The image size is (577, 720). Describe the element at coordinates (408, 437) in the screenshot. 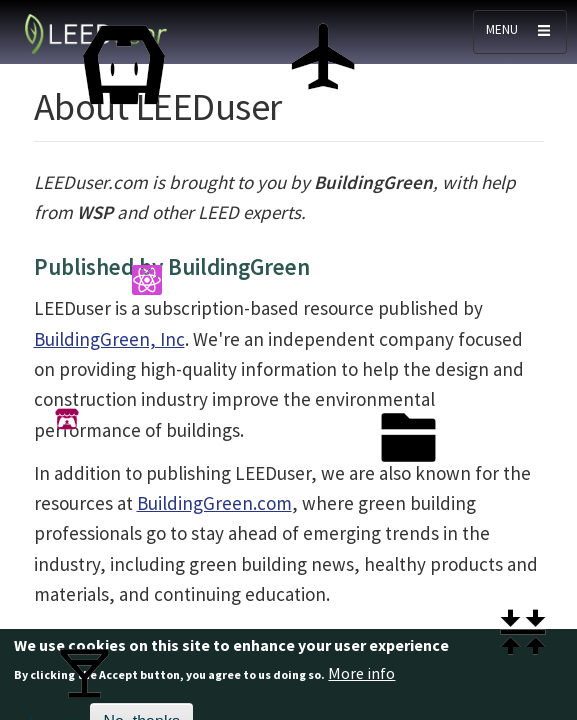

I see `open folder to view files` at that location.